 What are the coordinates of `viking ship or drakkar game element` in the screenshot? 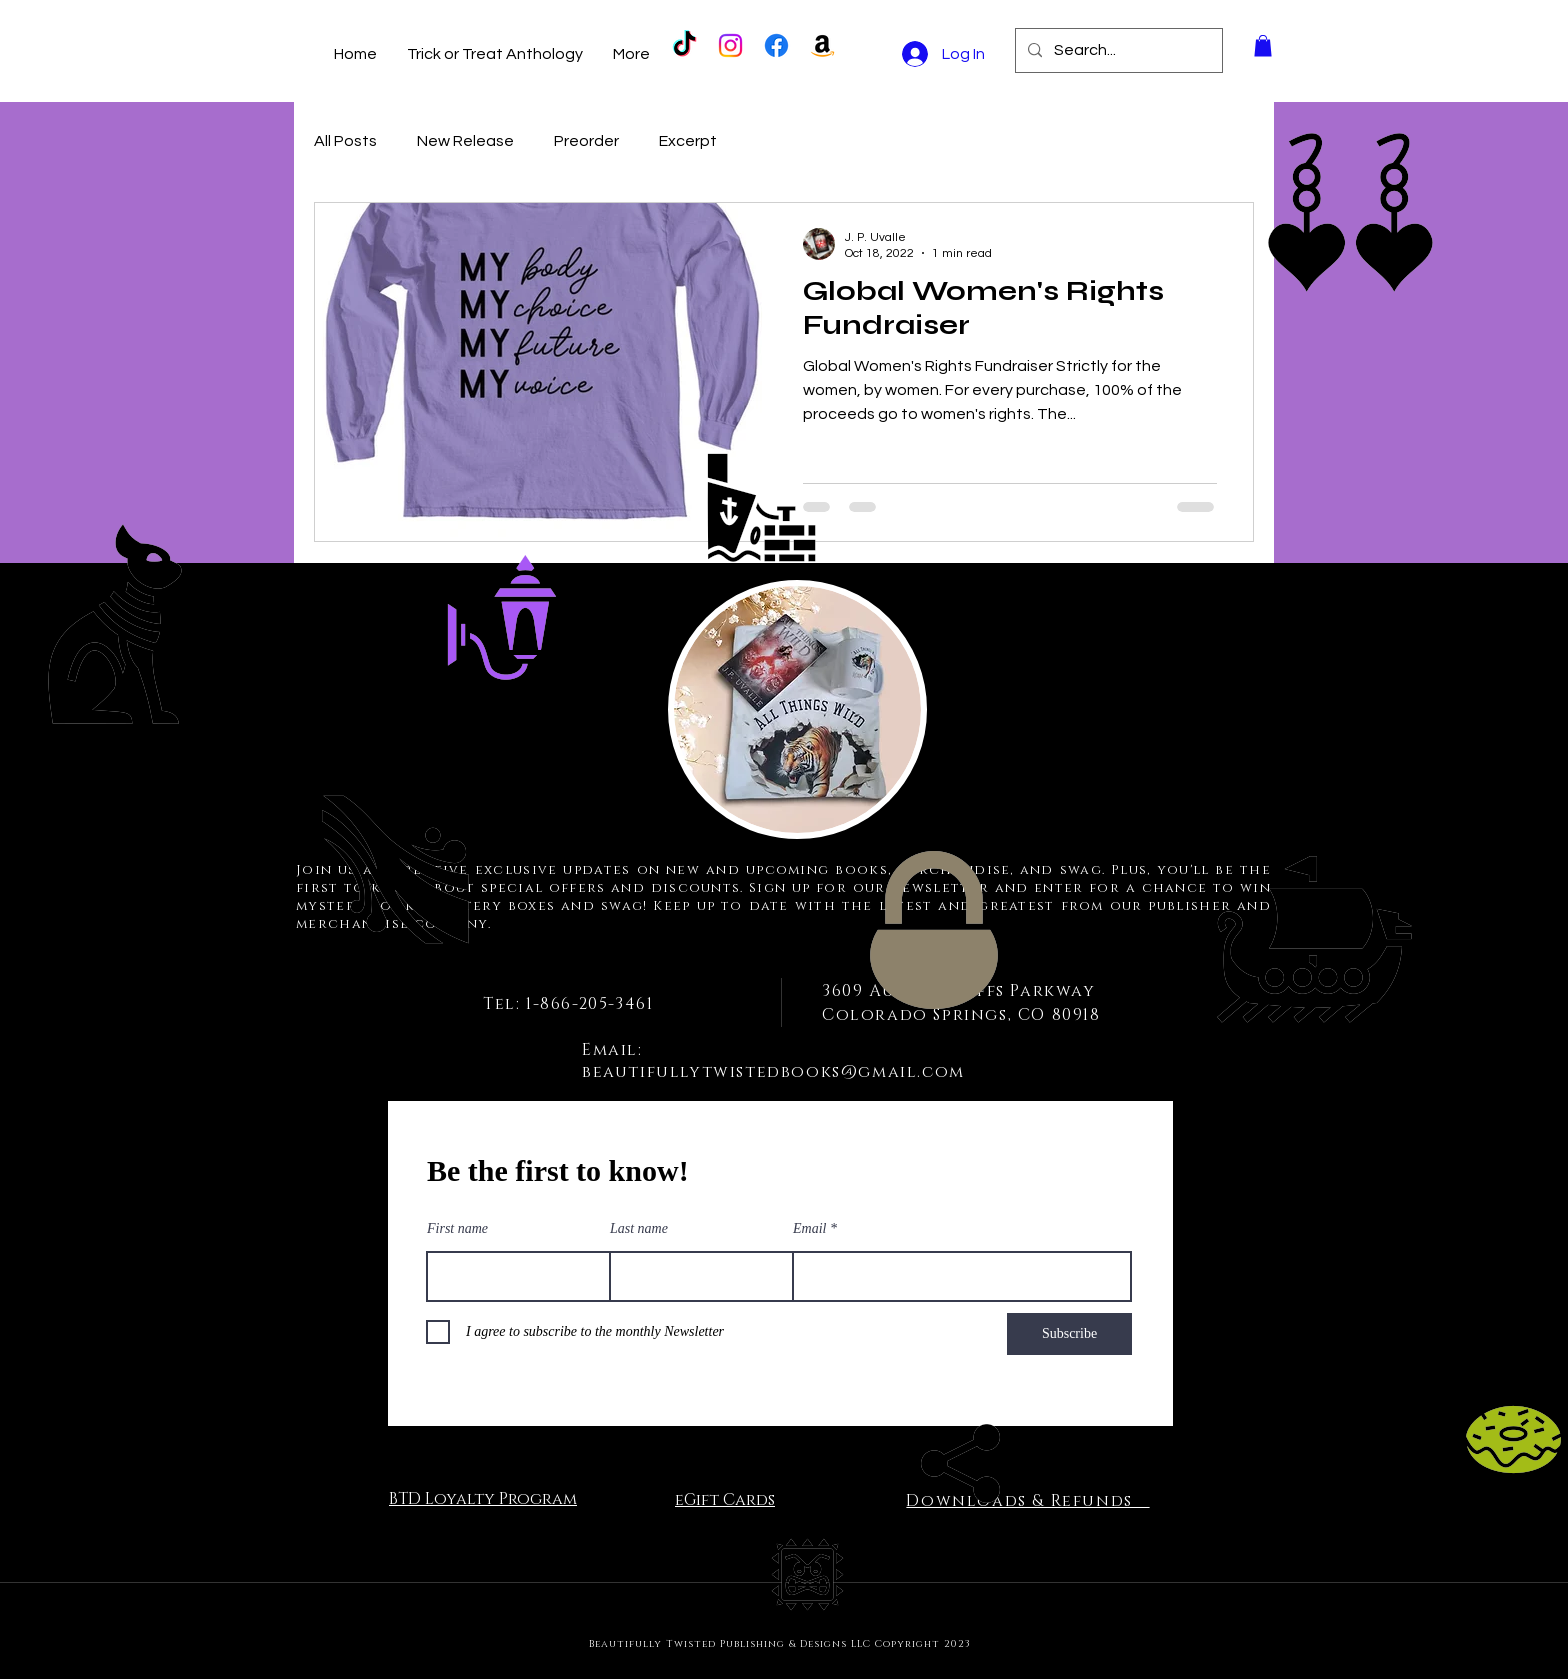 It's located at (1313, 949).